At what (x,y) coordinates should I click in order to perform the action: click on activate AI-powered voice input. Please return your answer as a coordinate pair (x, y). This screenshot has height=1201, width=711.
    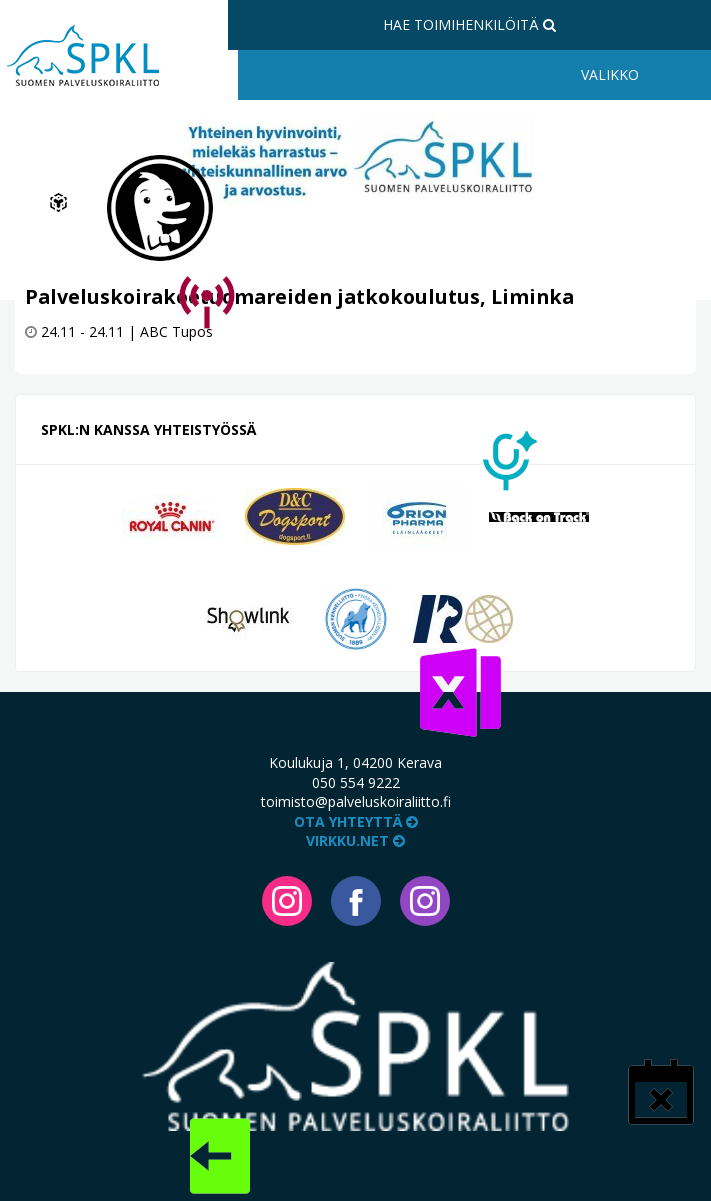
    Looking at the image, I should click on (506, 462).